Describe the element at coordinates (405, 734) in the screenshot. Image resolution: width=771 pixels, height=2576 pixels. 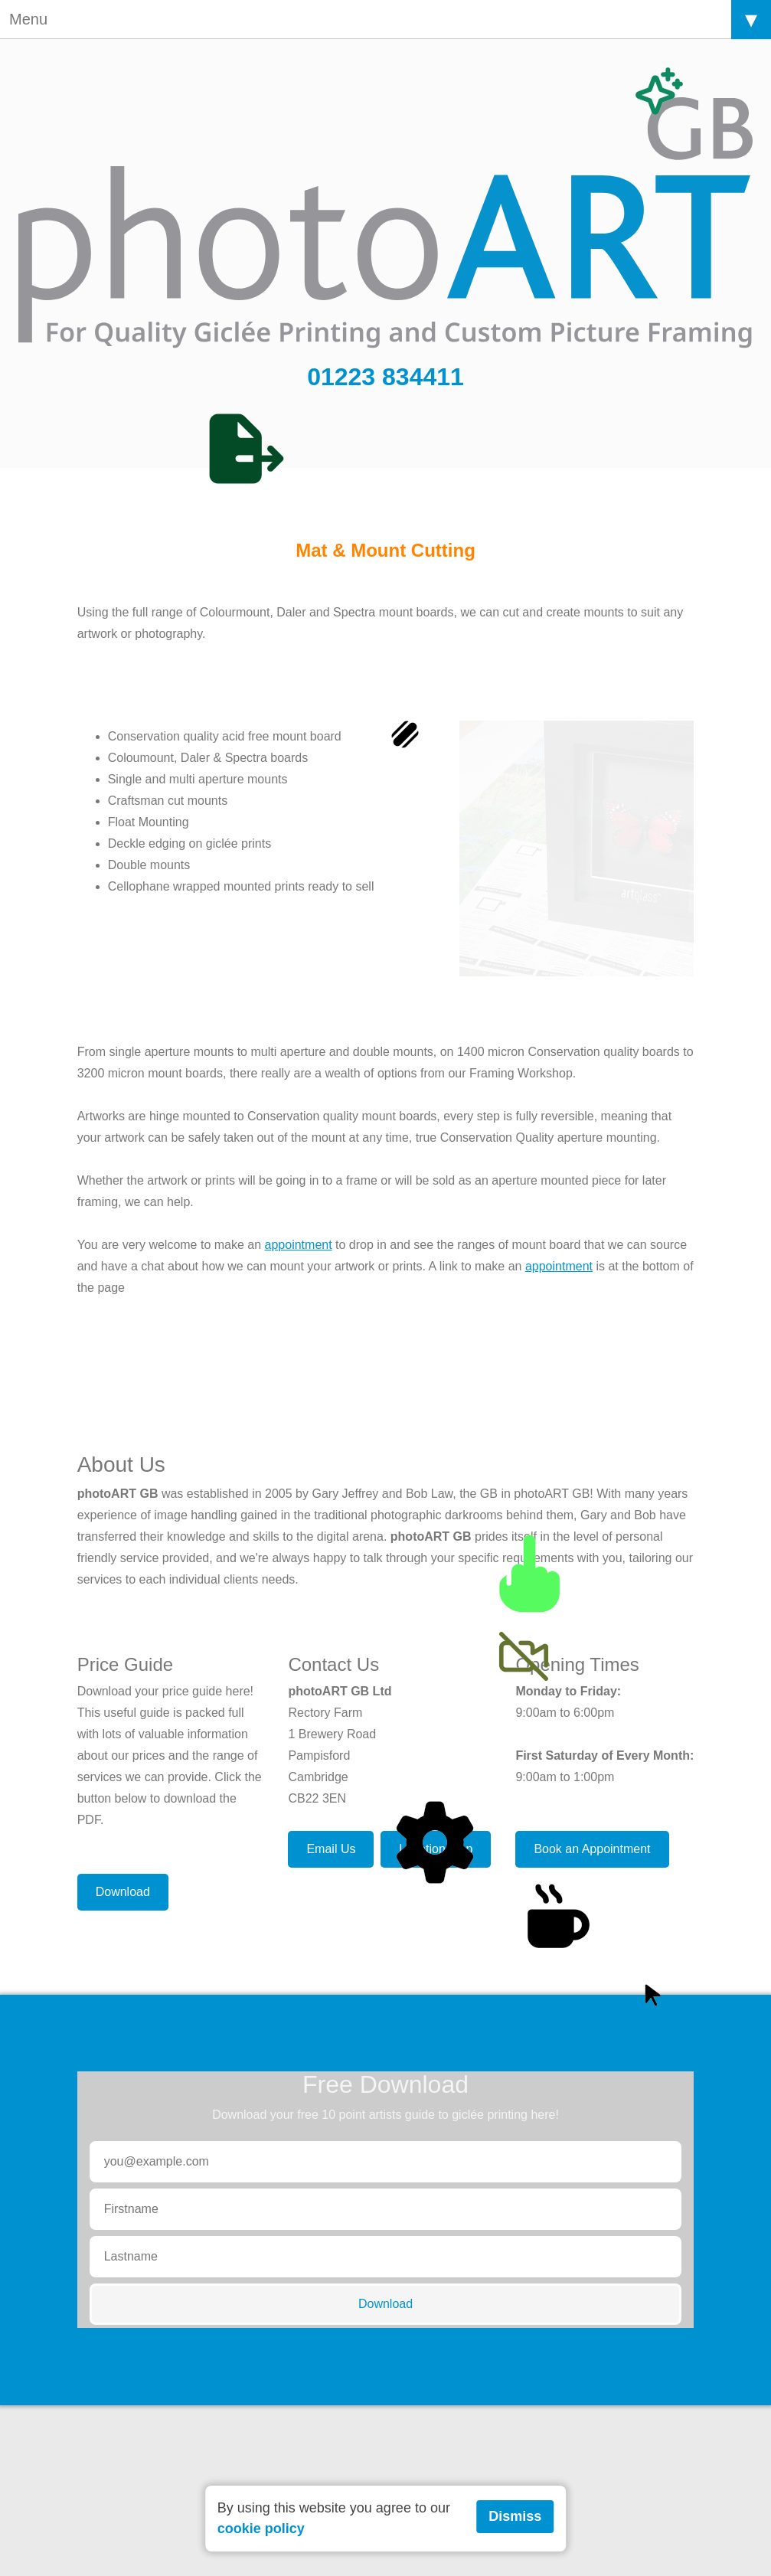
I see `food category or restaurant section` at that location.